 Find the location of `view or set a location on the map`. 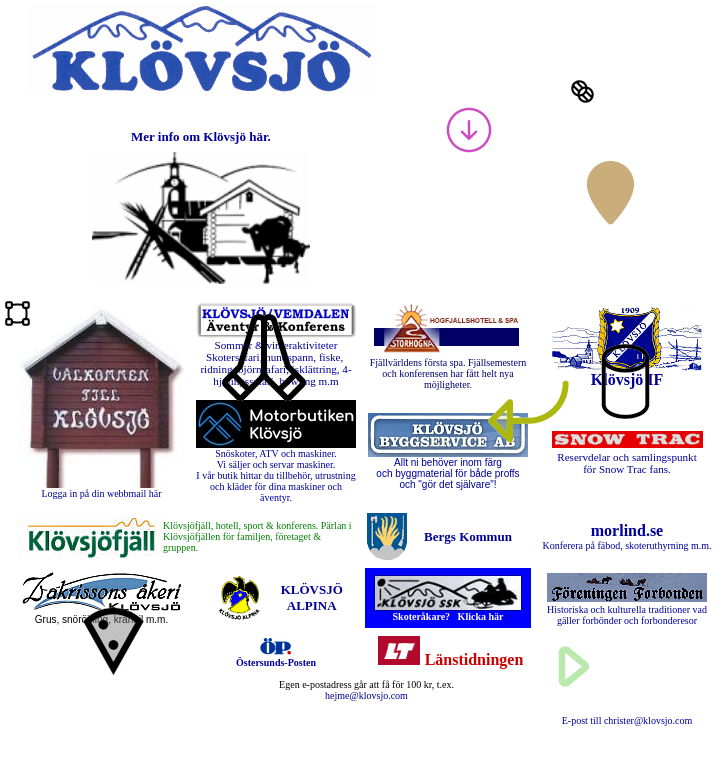

view or set a location on the map is located at coordinates (610, 192).